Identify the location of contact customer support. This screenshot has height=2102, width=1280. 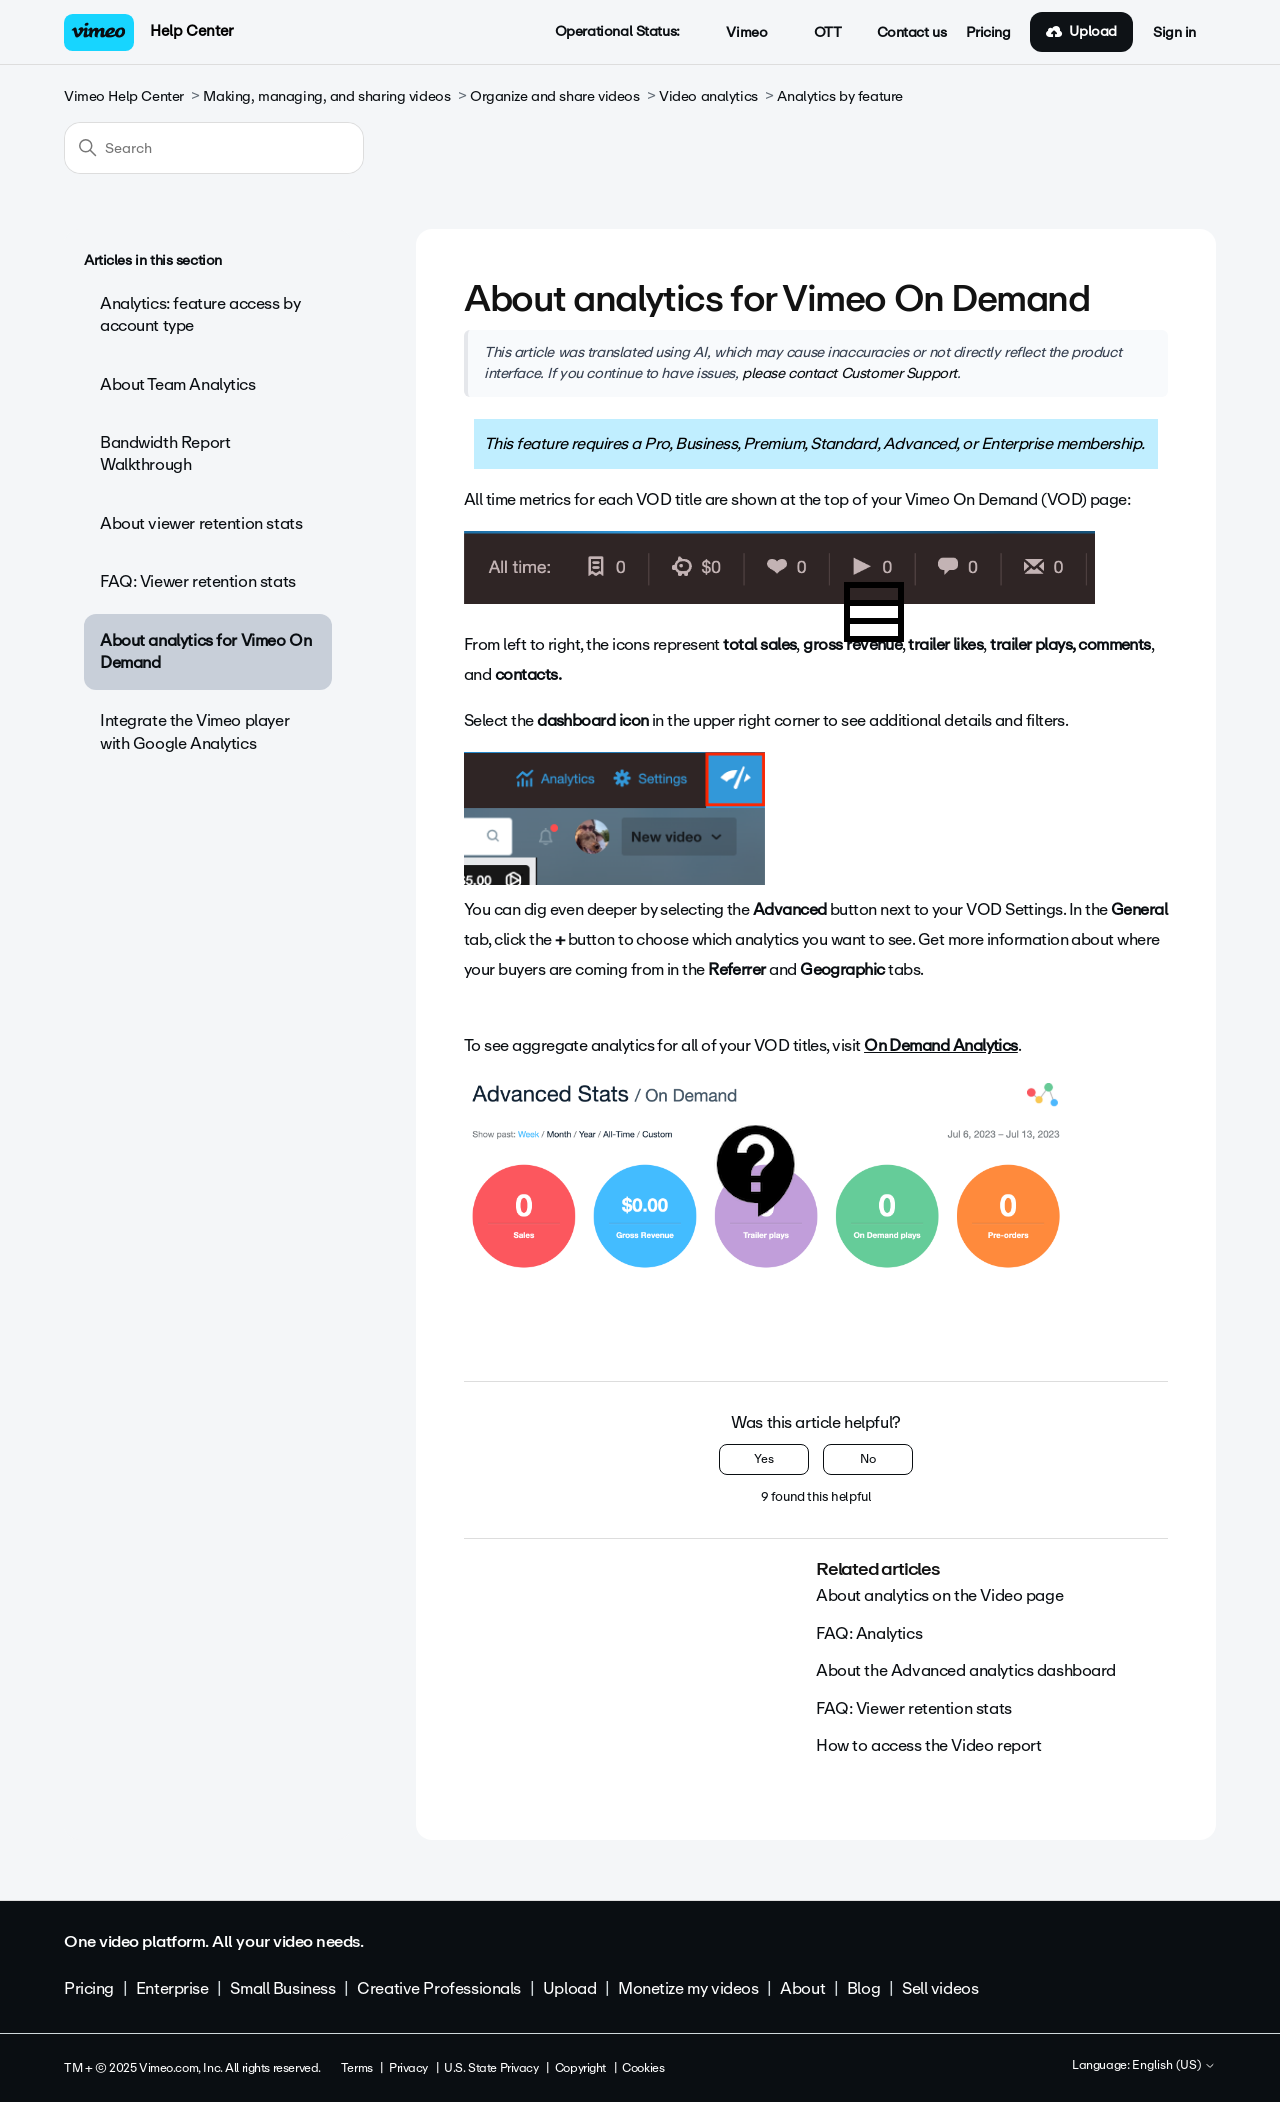
(758, 1171).